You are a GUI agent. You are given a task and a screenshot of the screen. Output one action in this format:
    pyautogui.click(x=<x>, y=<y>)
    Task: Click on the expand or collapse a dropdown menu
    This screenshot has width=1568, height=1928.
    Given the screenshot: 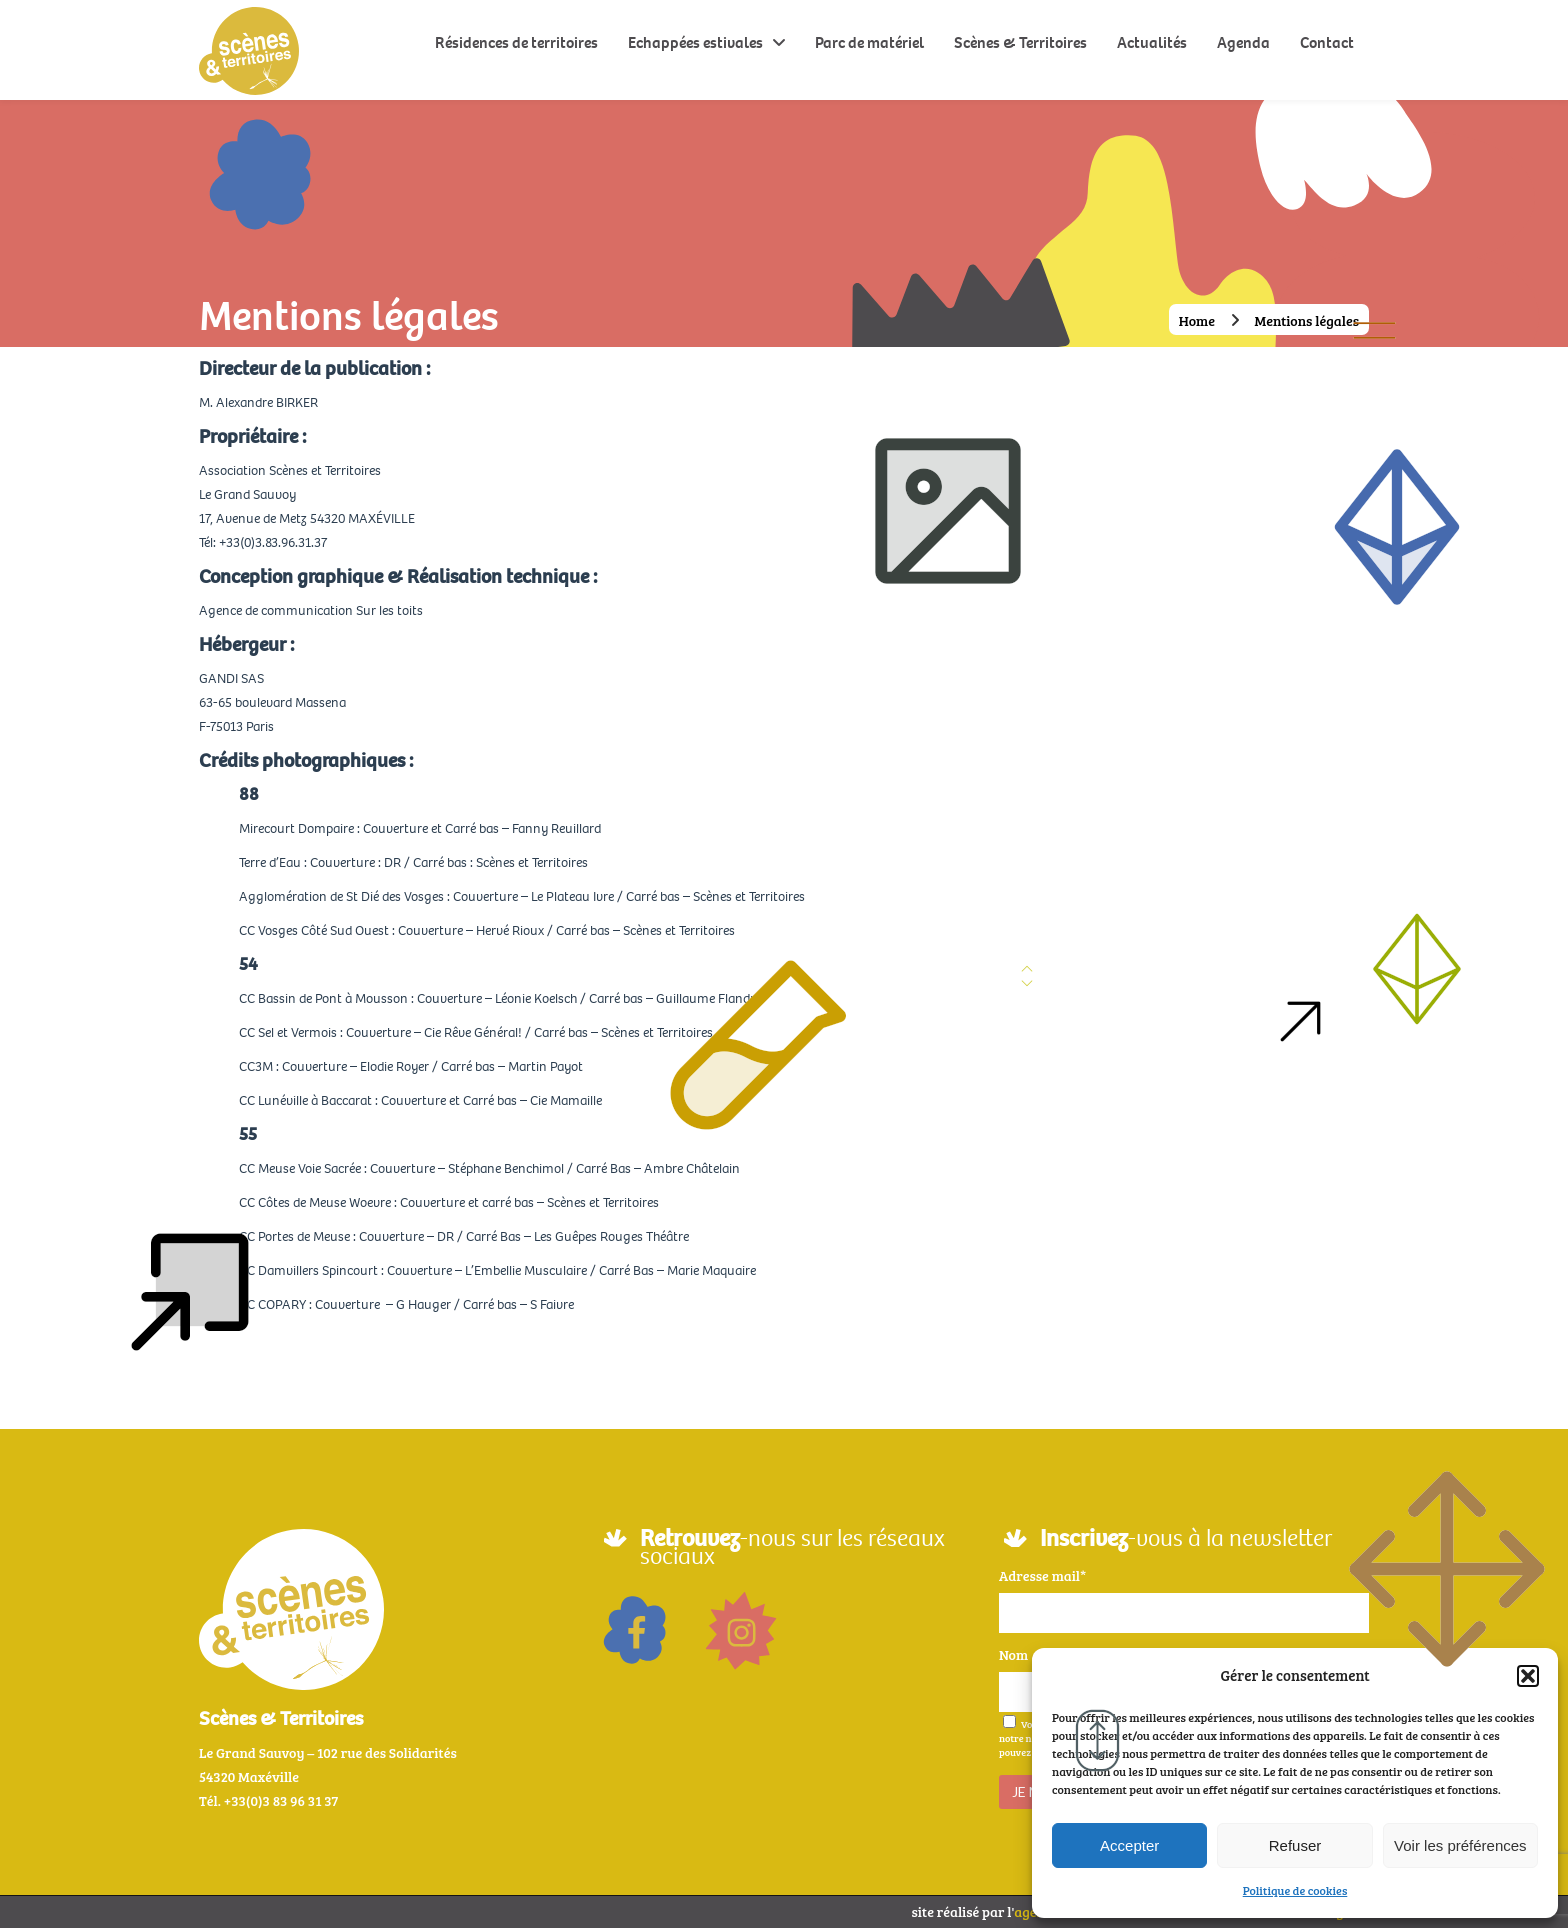 What is the action you would take?
    pyautogui.click(x=1027, y=976)
    